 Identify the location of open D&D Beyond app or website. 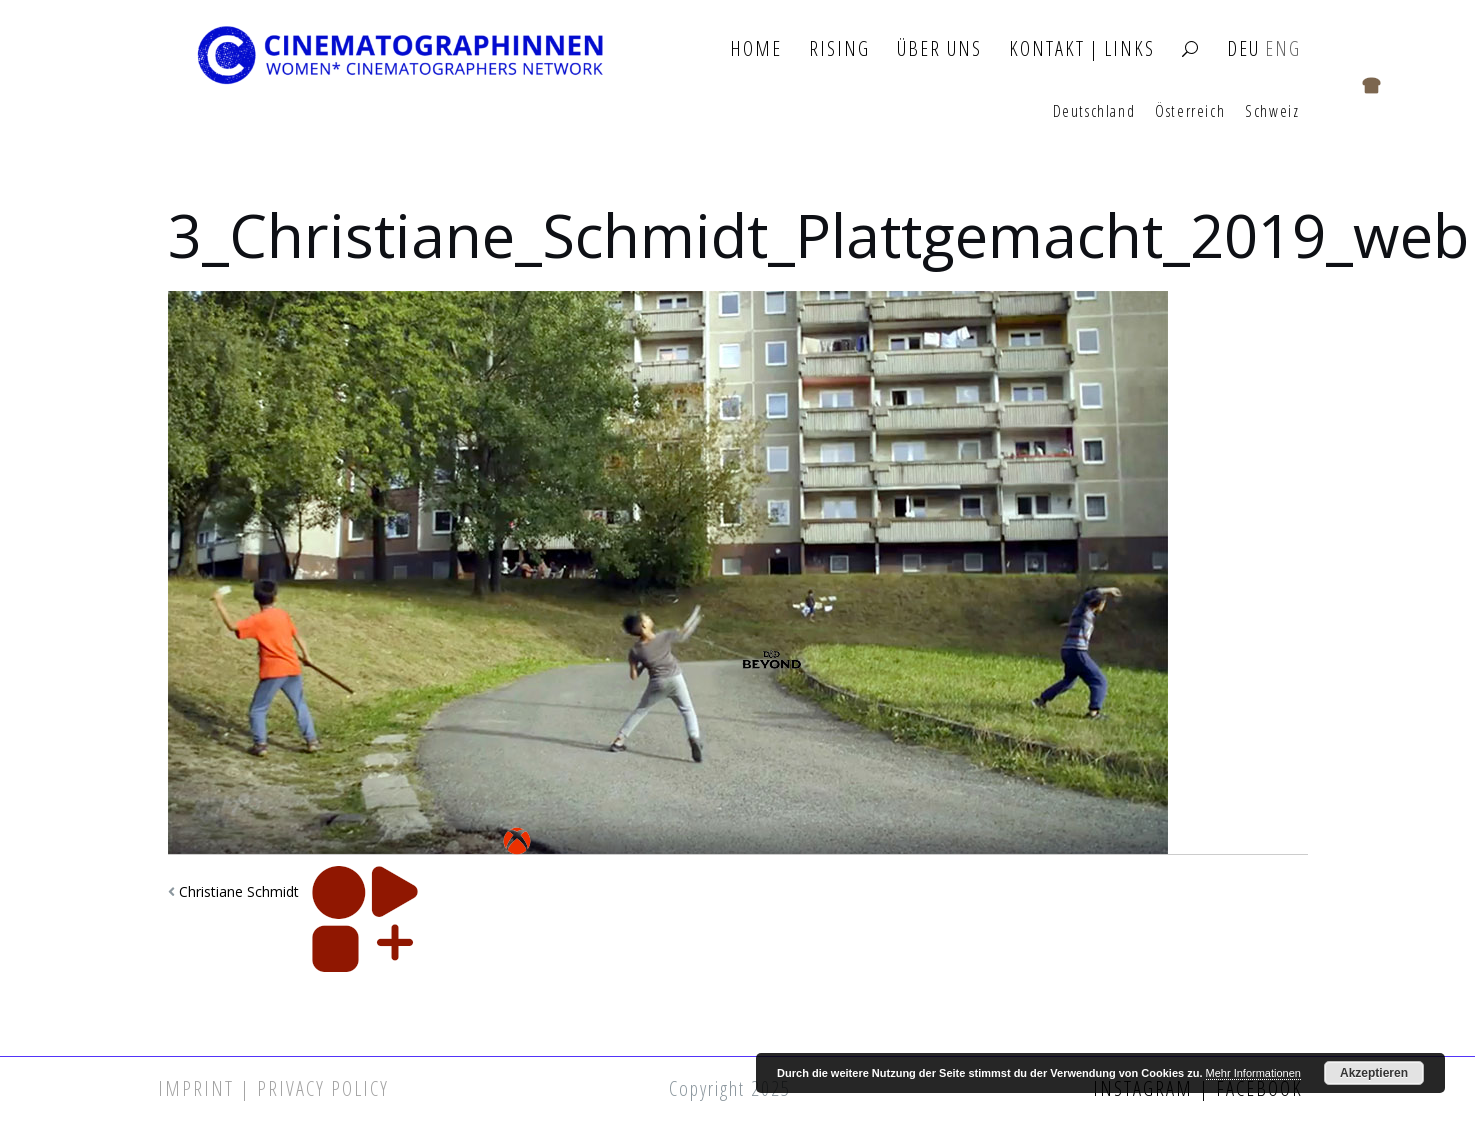
(771, 659).